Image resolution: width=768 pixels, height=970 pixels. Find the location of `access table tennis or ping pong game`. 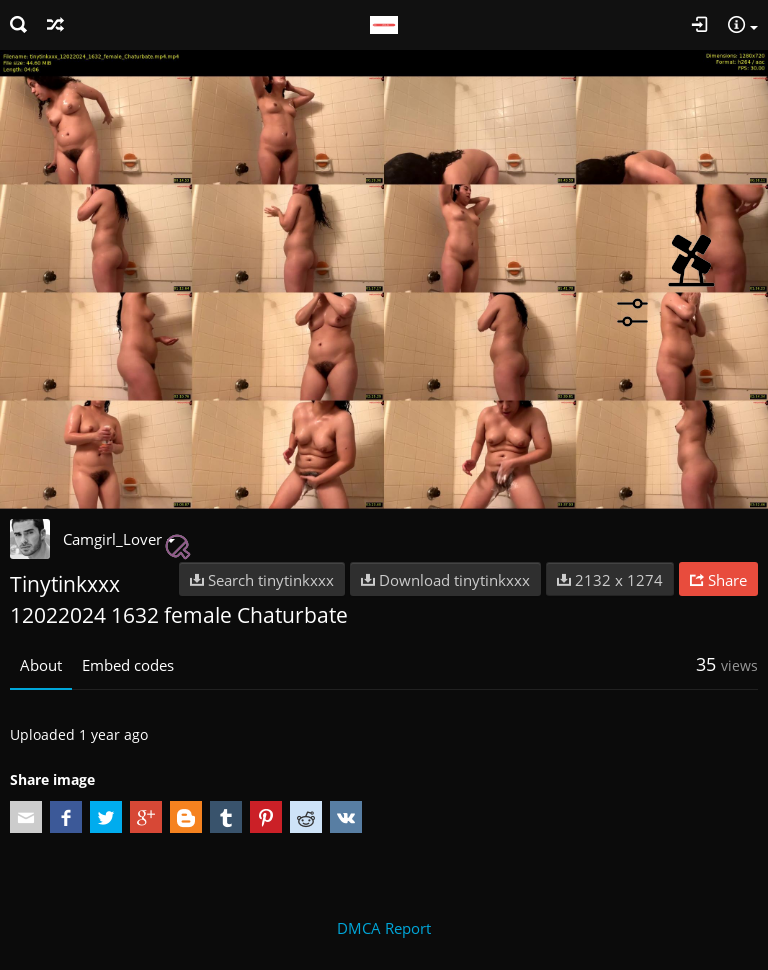

access table tennis or ping pong game is located at coordinates (177, 546).